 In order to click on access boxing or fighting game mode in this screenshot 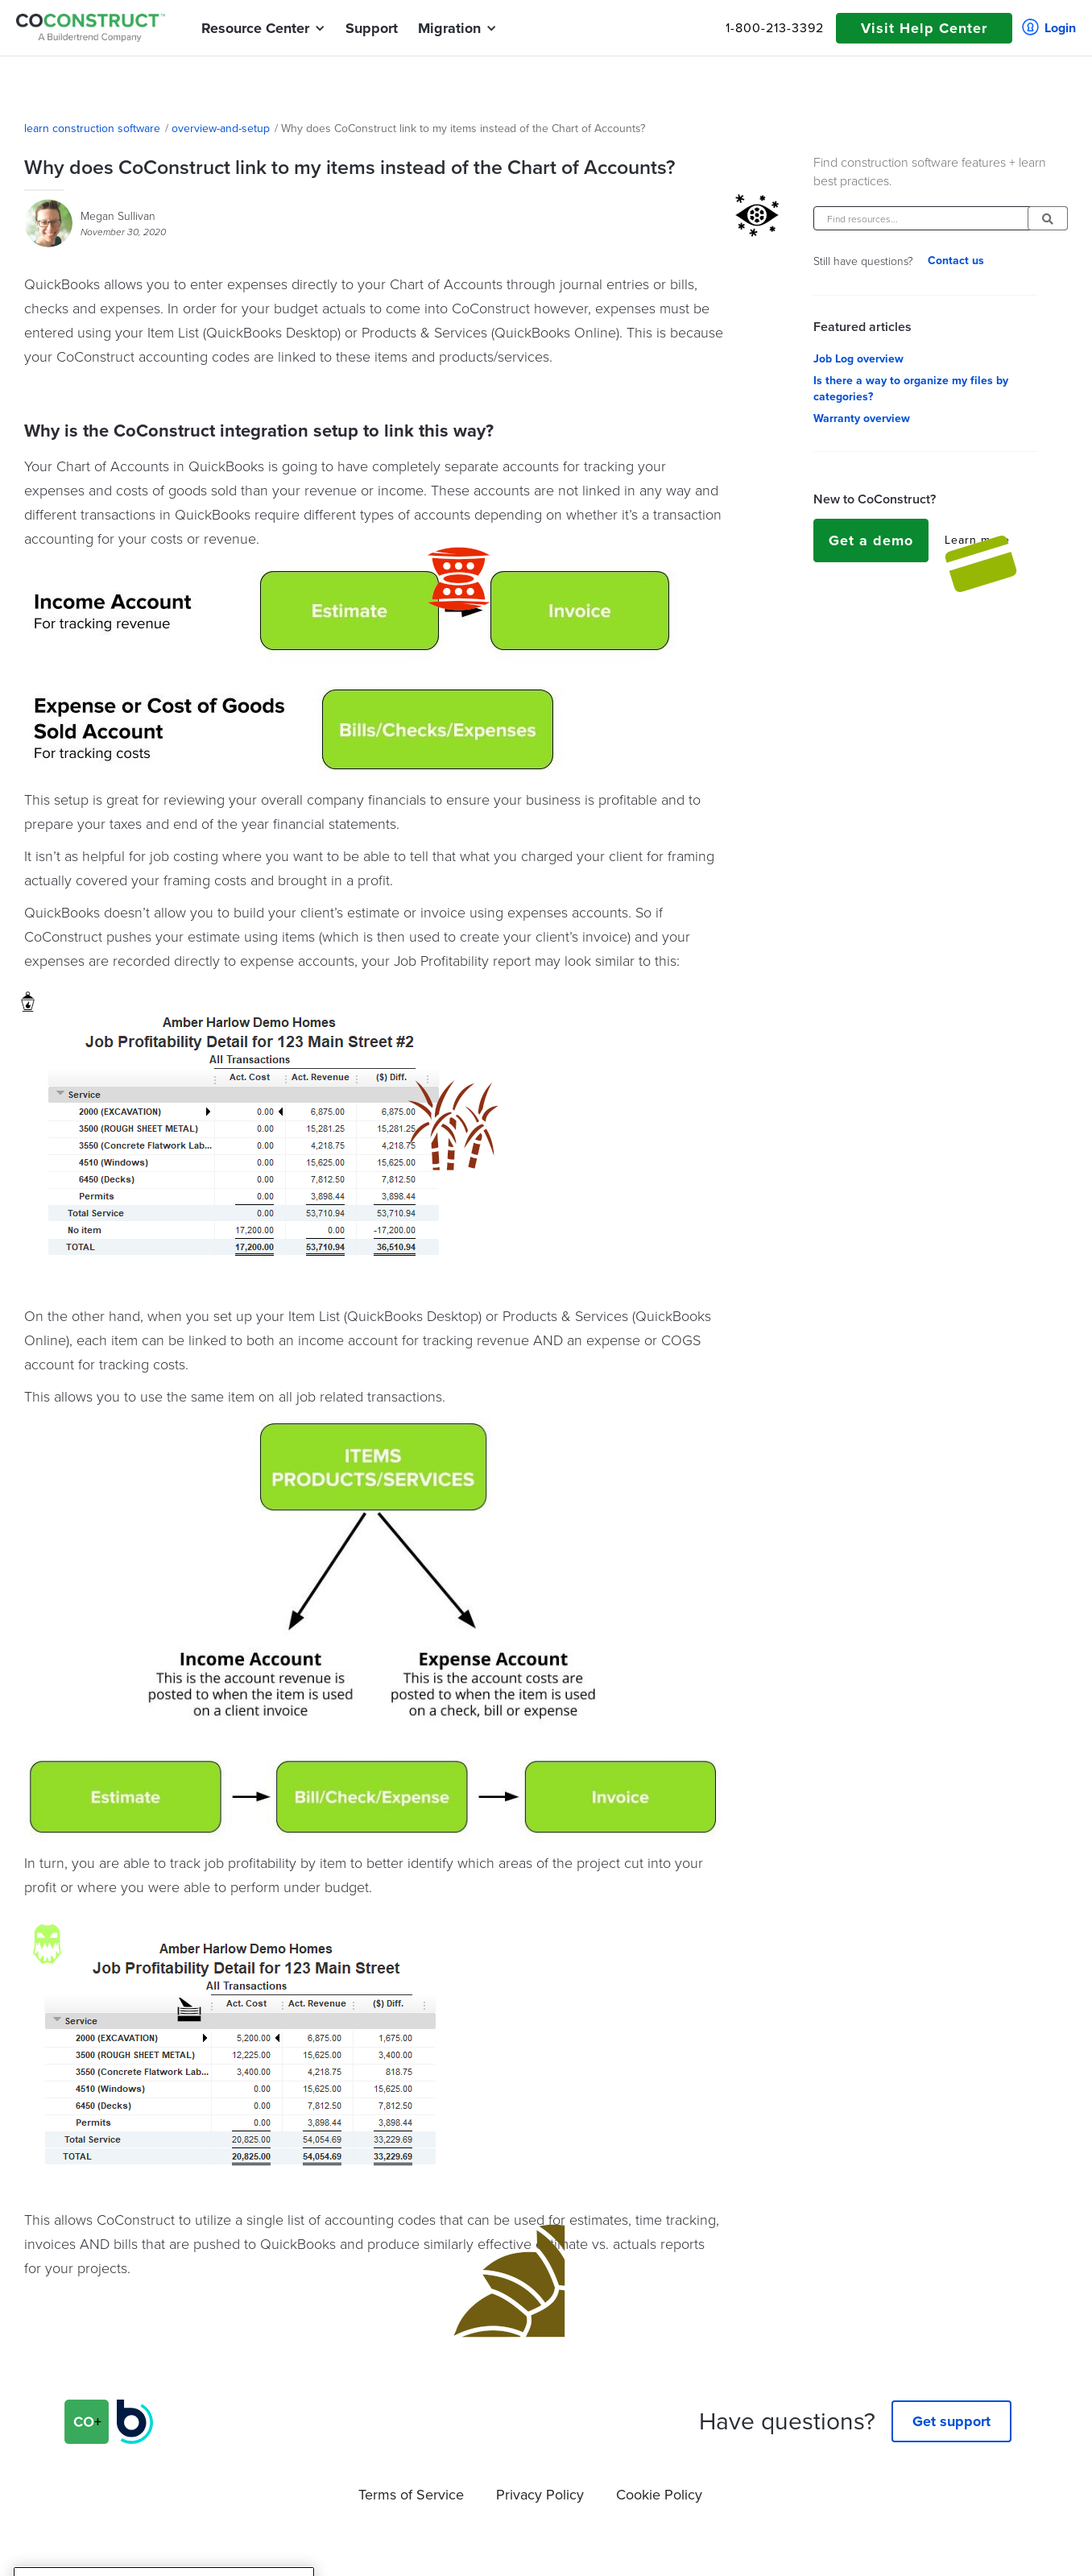, I will do `click(189, 2010)`.